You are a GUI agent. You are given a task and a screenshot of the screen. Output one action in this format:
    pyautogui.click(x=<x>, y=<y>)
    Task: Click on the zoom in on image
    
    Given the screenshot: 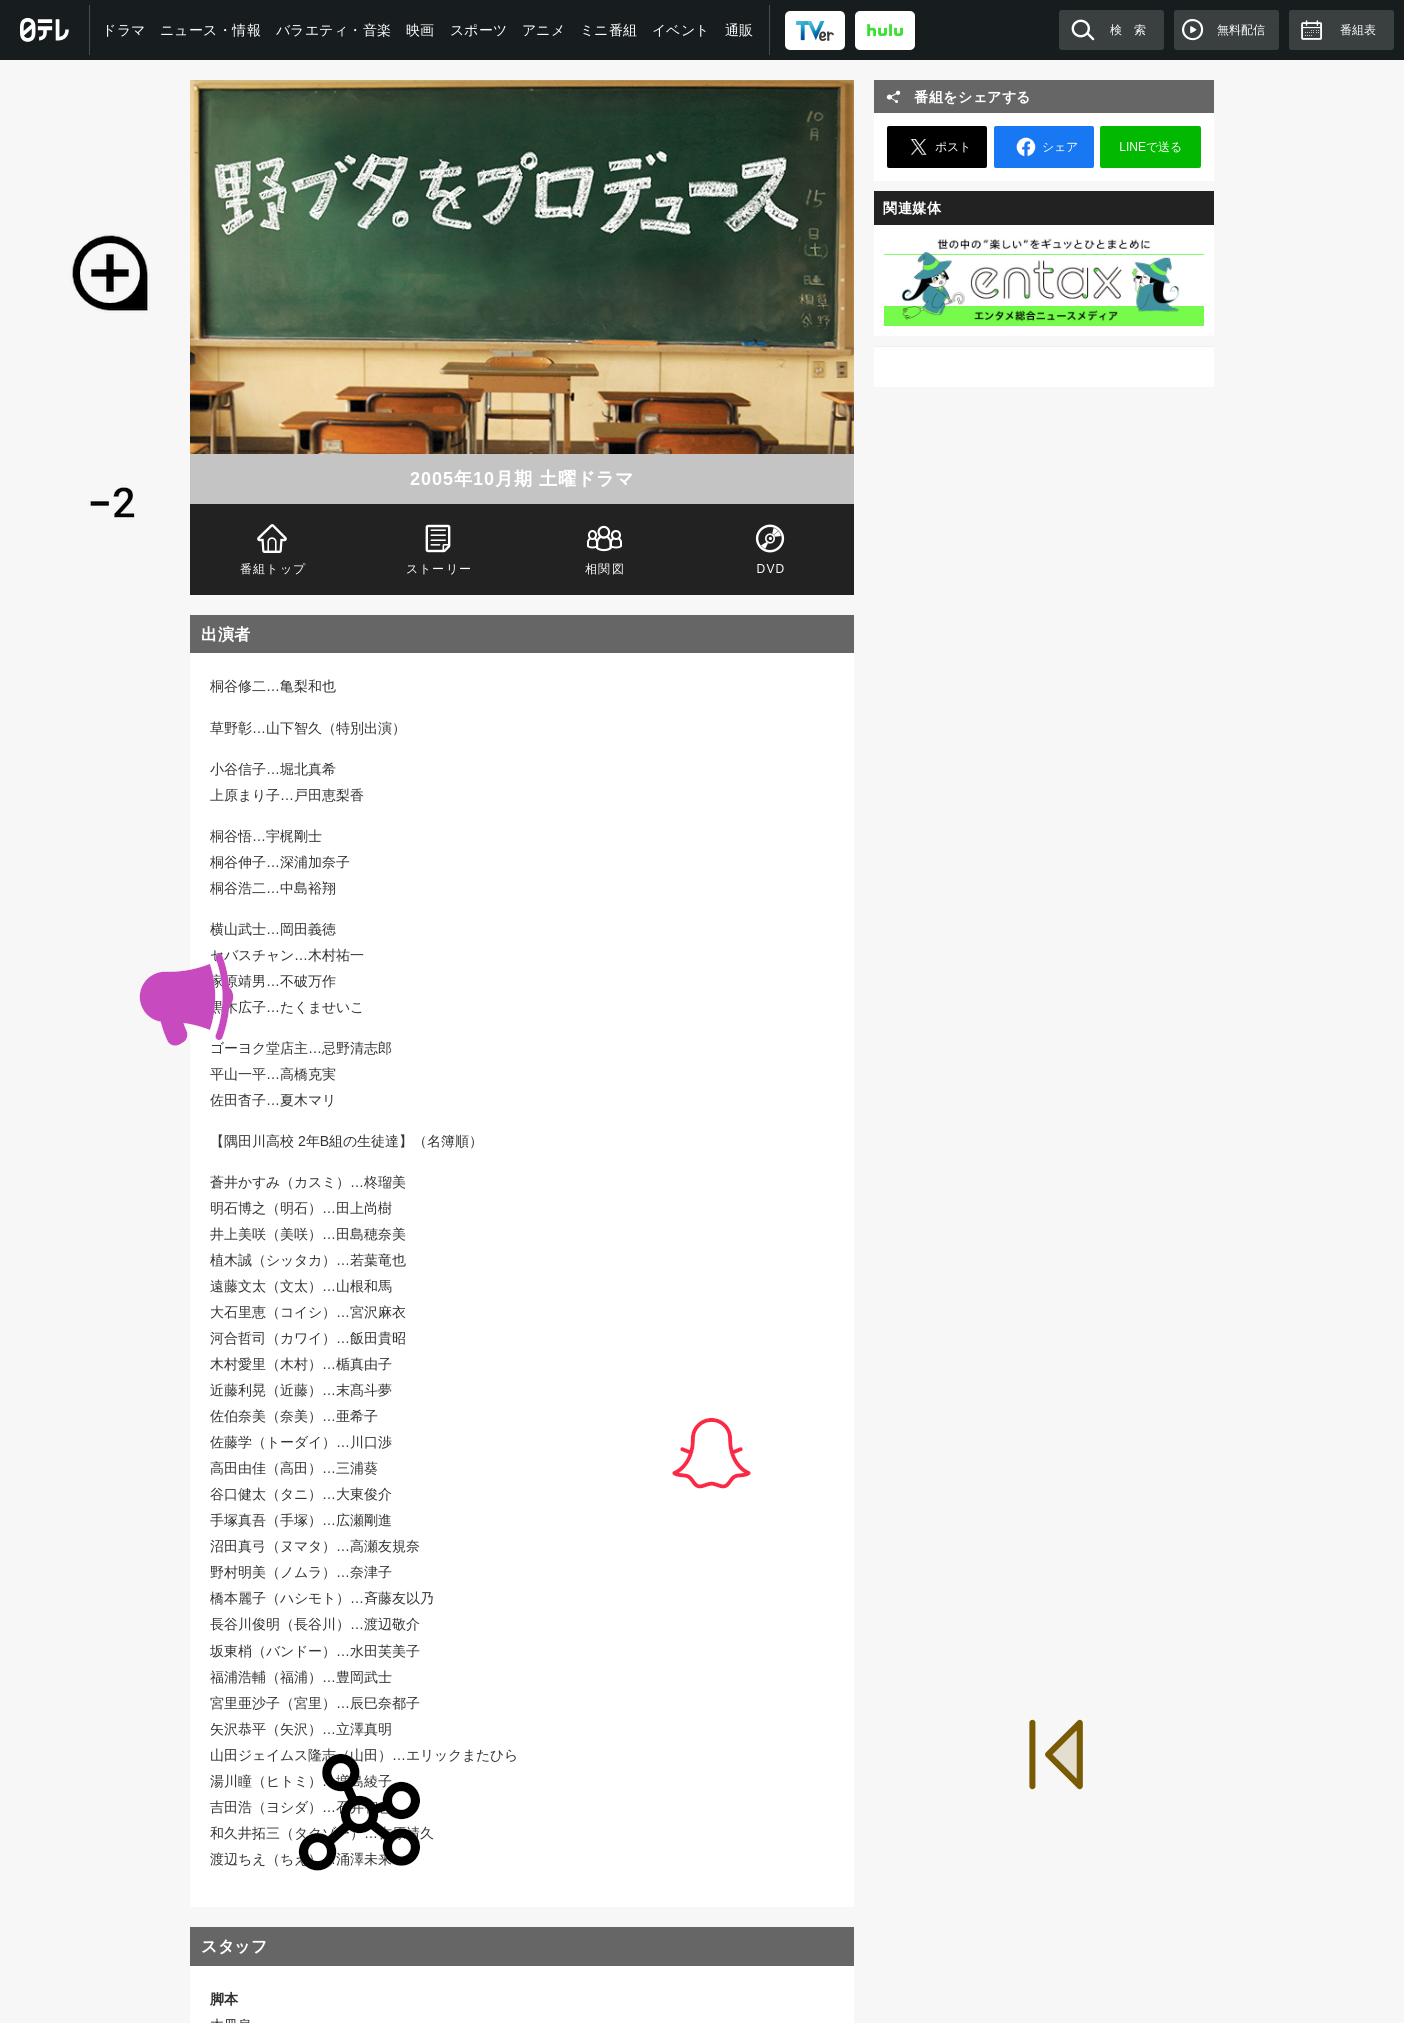 What is the action you would take?
    pyautogui.click(x=110, y=273)
    